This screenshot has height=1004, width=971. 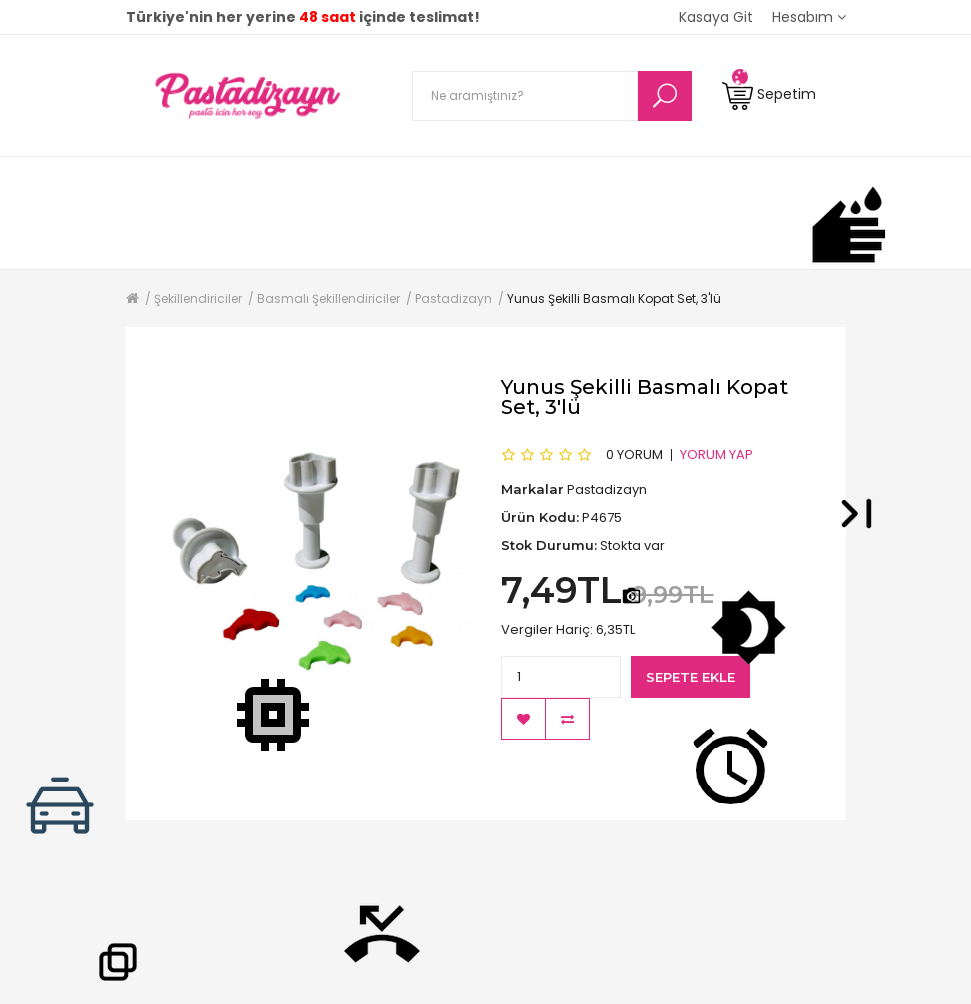 What do you see at coordinates (273, 715) in the screenshot?
I see `view device memory or RAM usage` at bounding box center [273, 715].